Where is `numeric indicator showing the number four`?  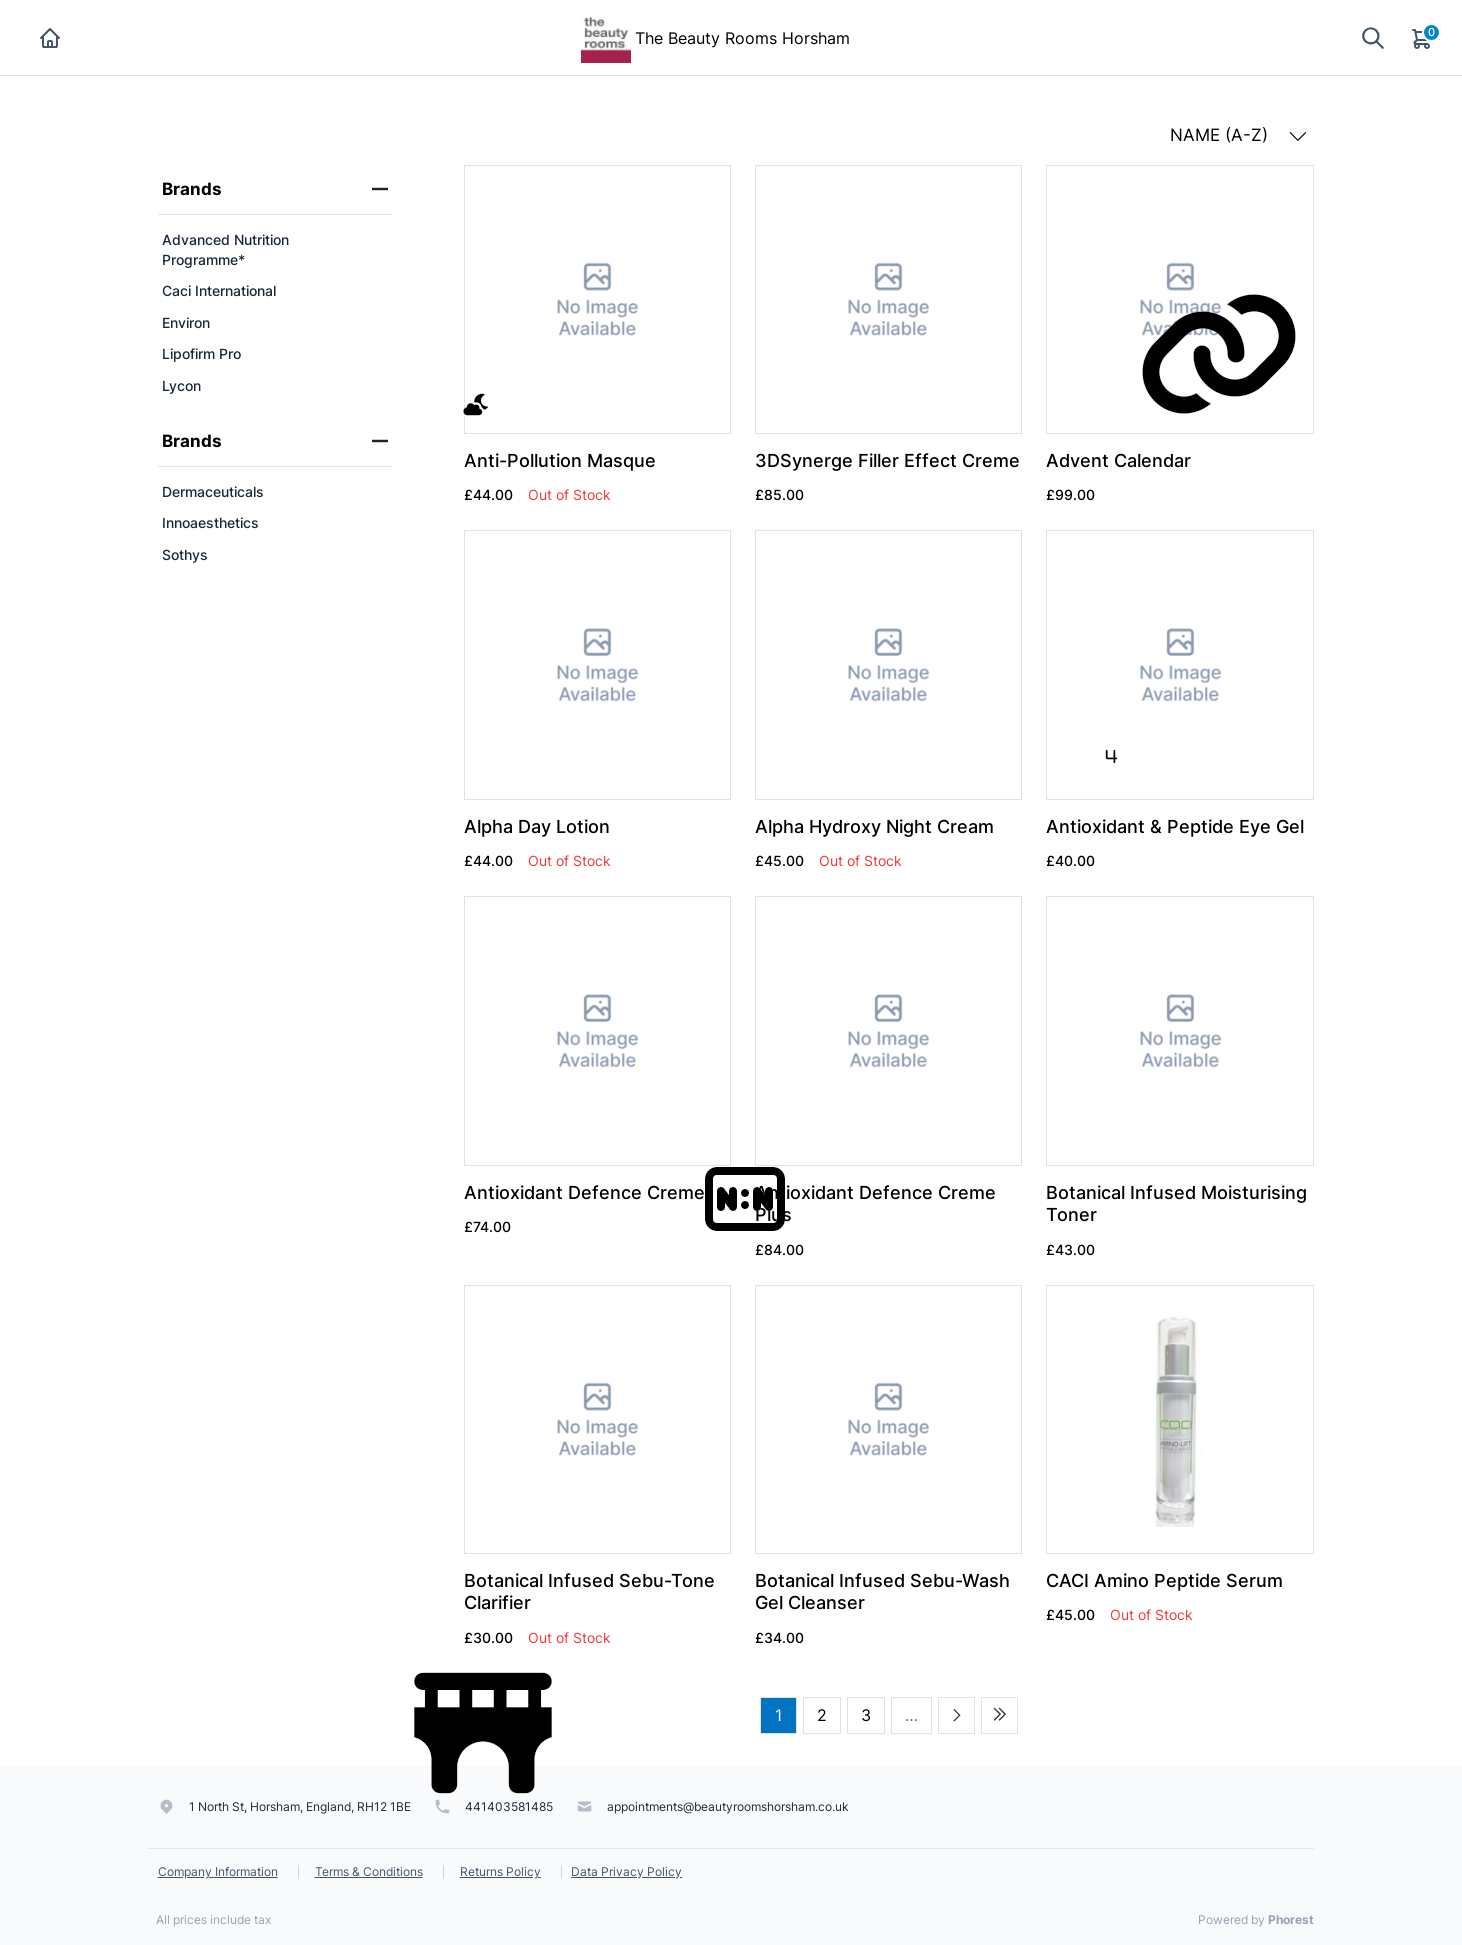 numeric indicator showing the number four is located at coordinates (1111, 756).